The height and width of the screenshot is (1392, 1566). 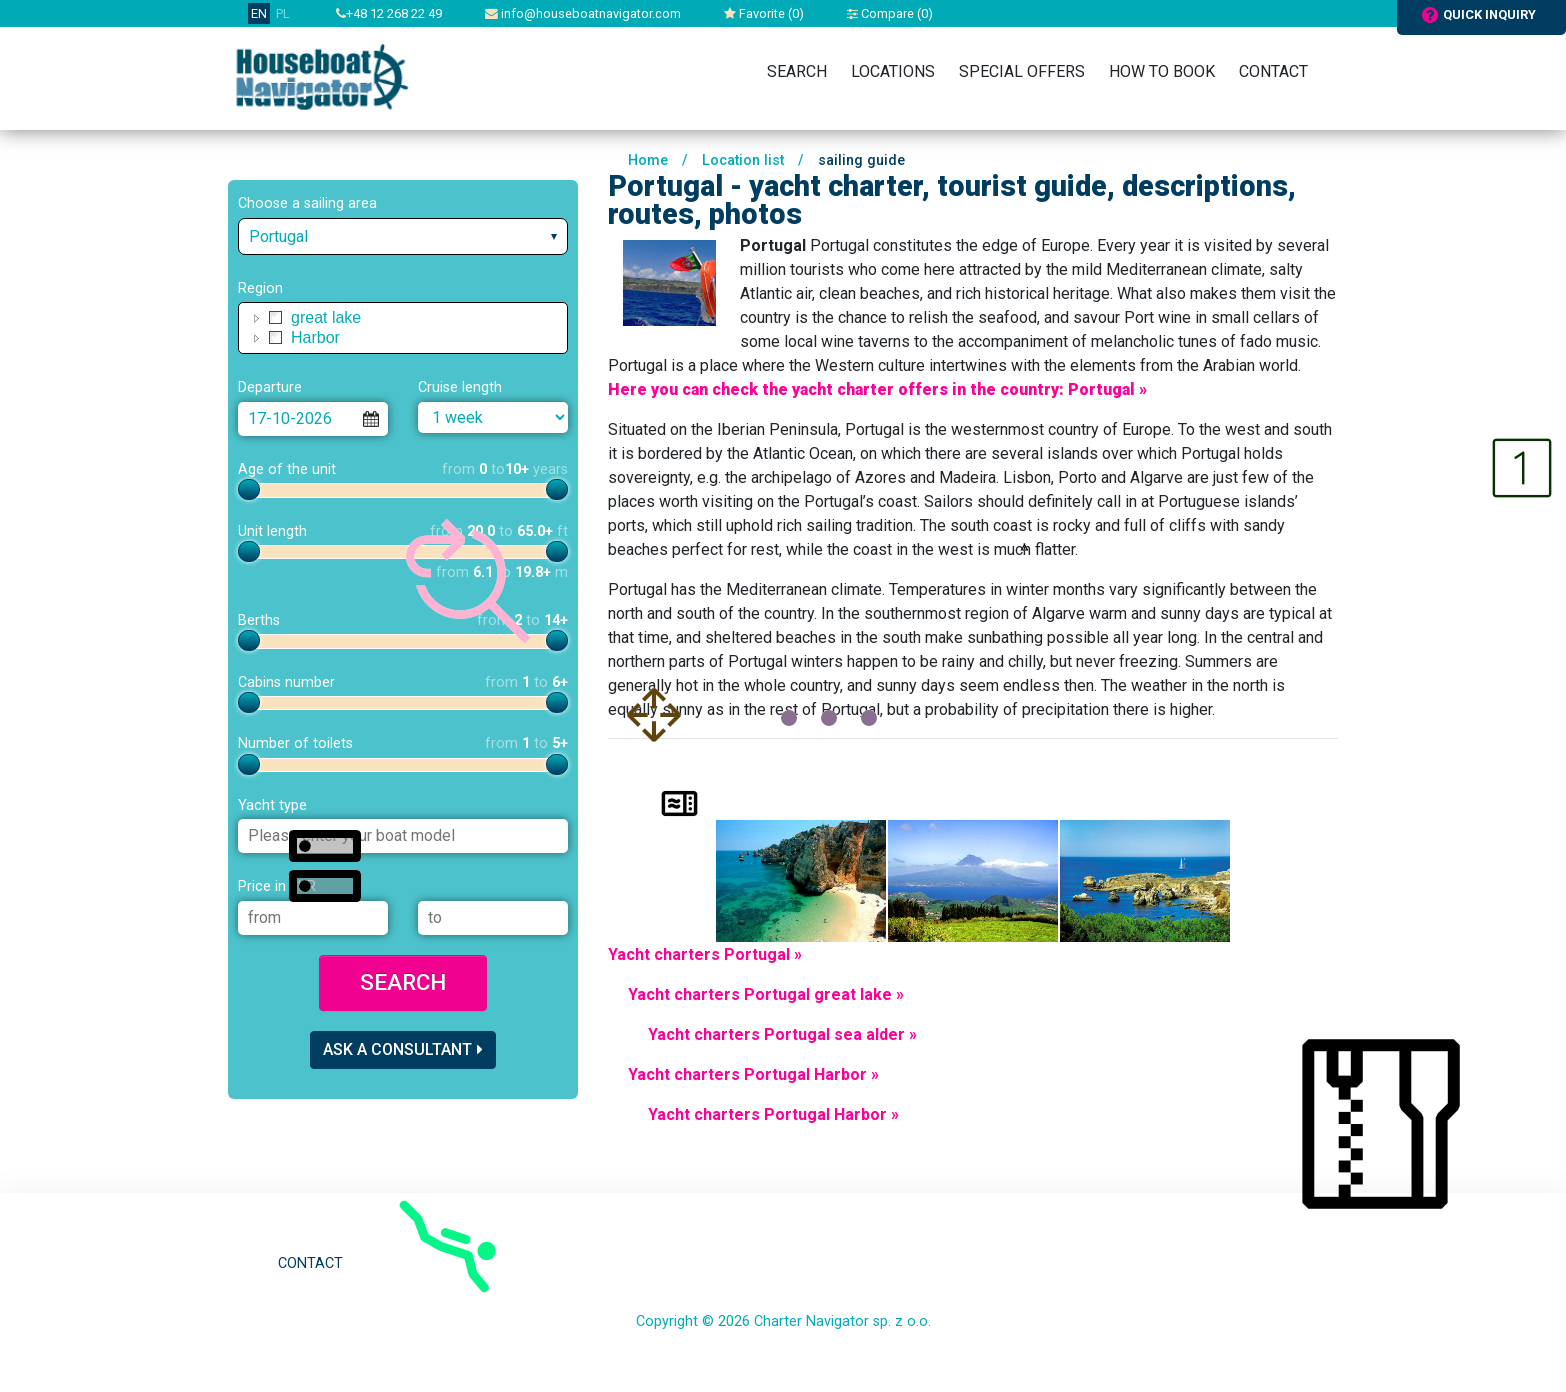 I want to click on access microwave or kitchen appliance controls, so click(x=679, y=803).